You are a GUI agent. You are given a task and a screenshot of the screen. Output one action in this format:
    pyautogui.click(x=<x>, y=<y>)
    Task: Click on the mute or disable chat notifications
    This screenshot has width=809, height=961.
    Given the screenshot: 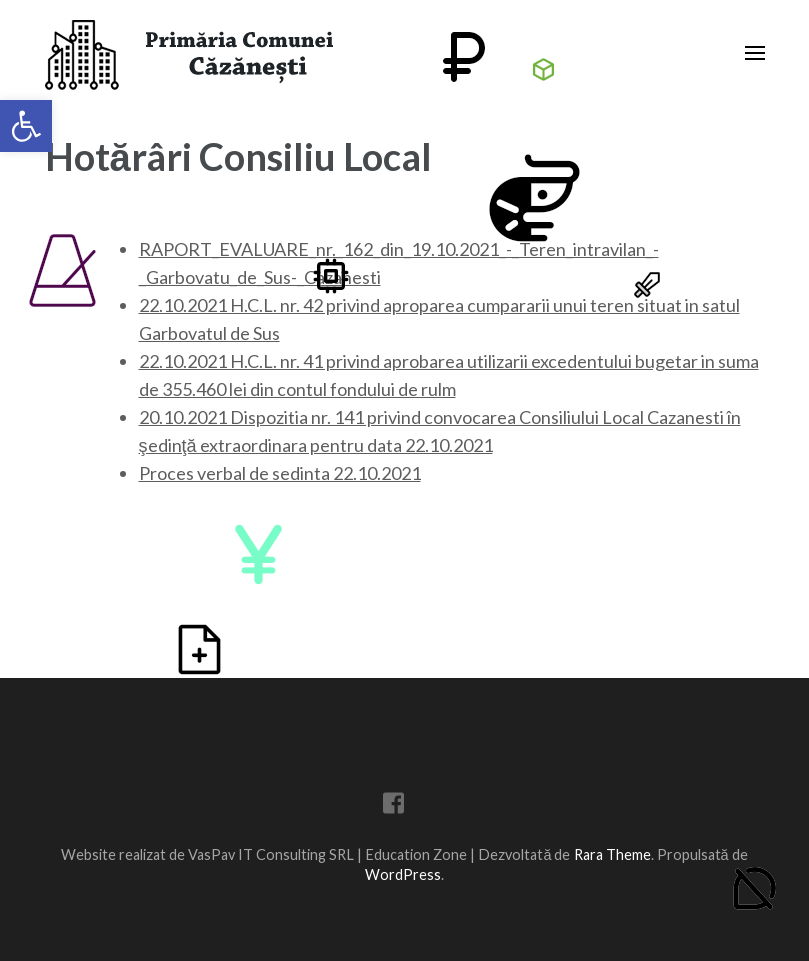 What is the action you would take?
    pyautogui.click(x=754, y=889)
    